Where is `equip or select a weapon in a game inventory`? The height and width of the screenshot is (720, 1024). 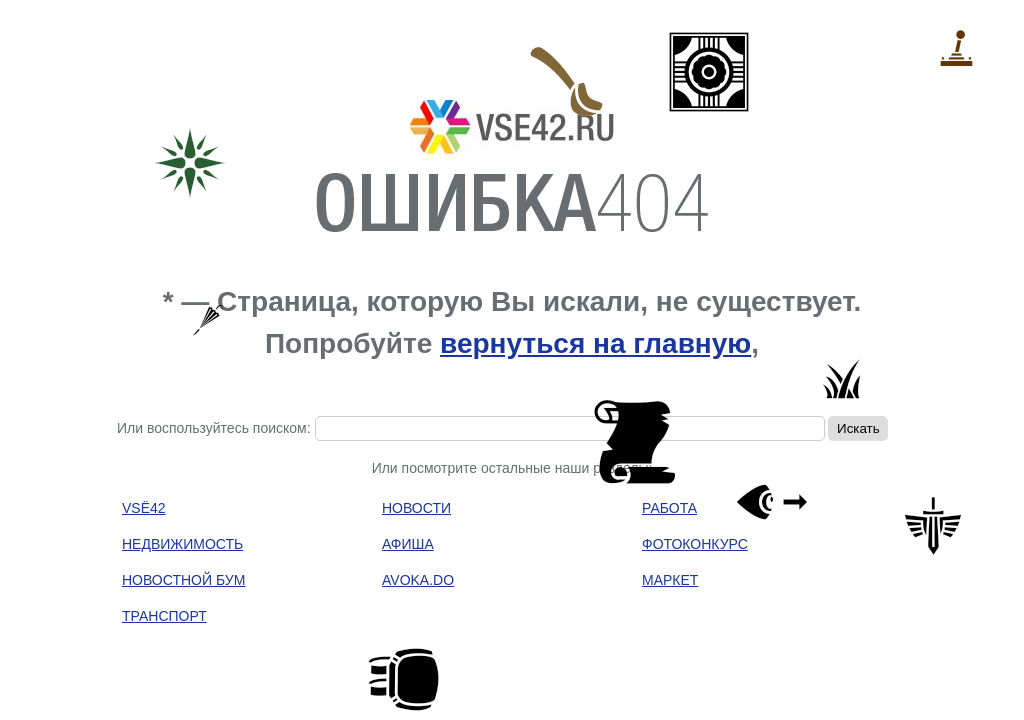
equip or select a weapon in a game inventory is located at coordinates (933, 526).